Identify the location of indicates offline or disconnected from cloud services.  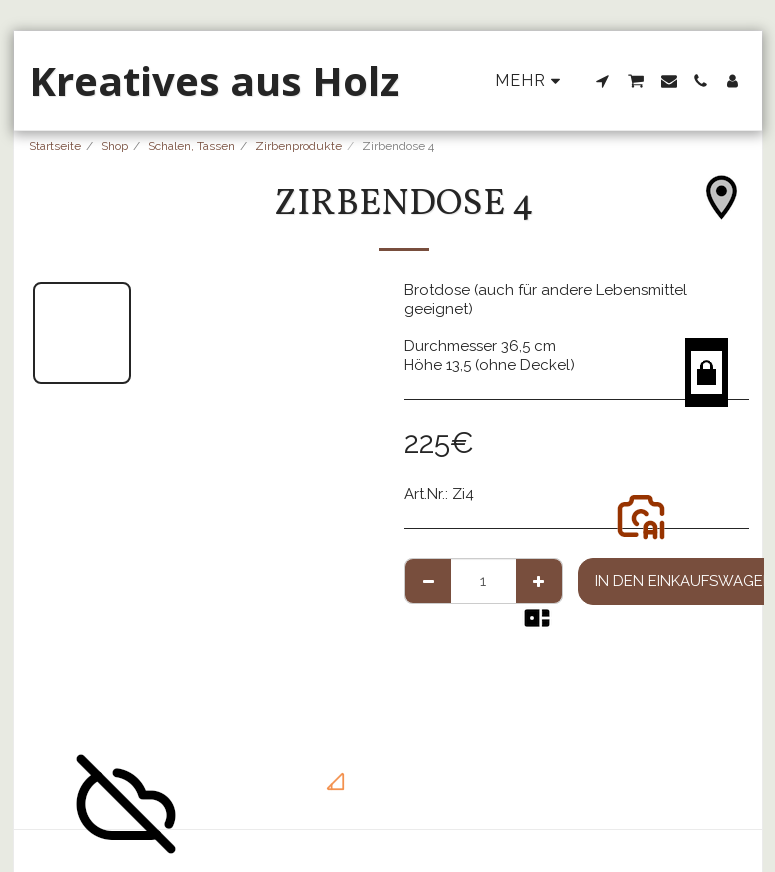
(126, 804).